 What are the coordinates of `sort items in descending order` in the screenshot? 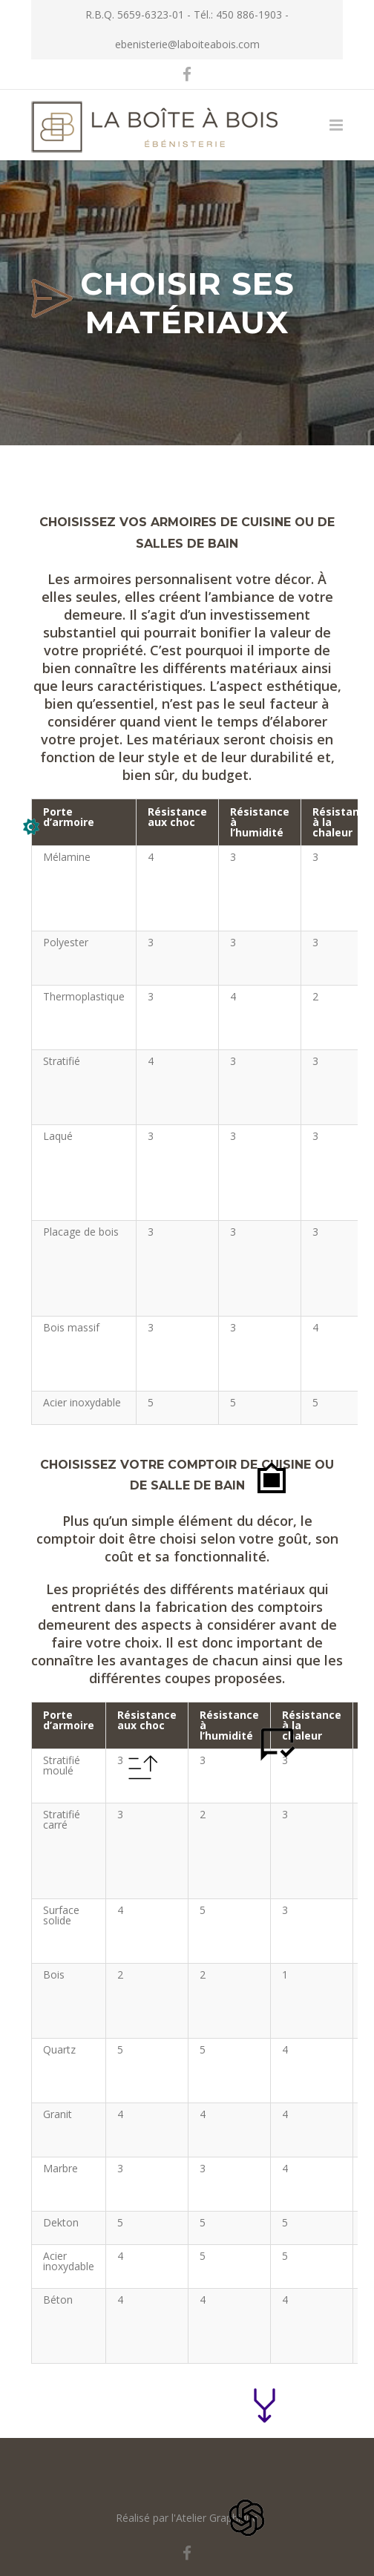 It's located at (142, 1769).